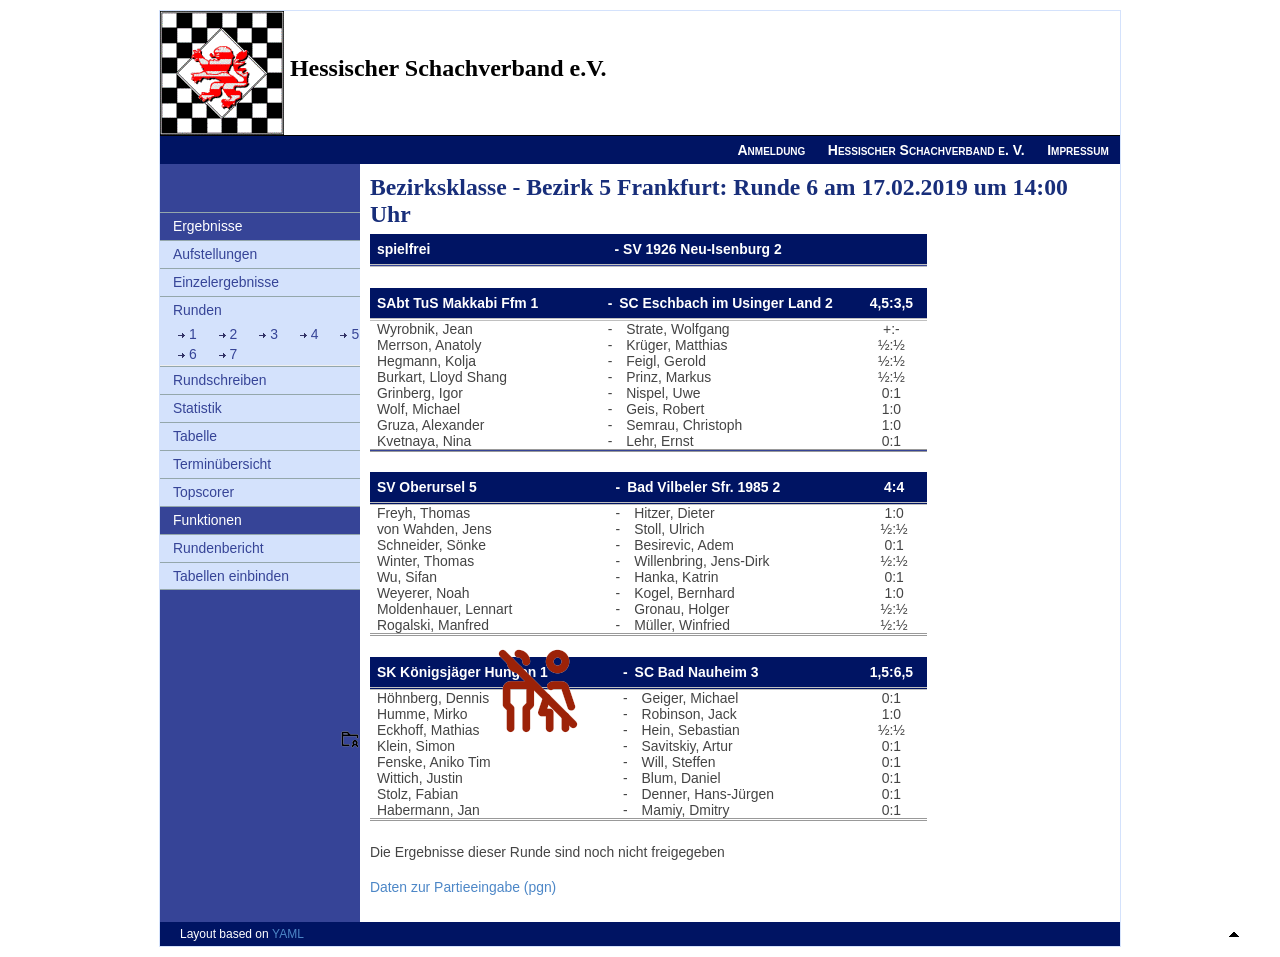 Image resolution: width=1280 pixels, height=957 pixels. I want to click on access user files or personal folder, so click(350, 739).